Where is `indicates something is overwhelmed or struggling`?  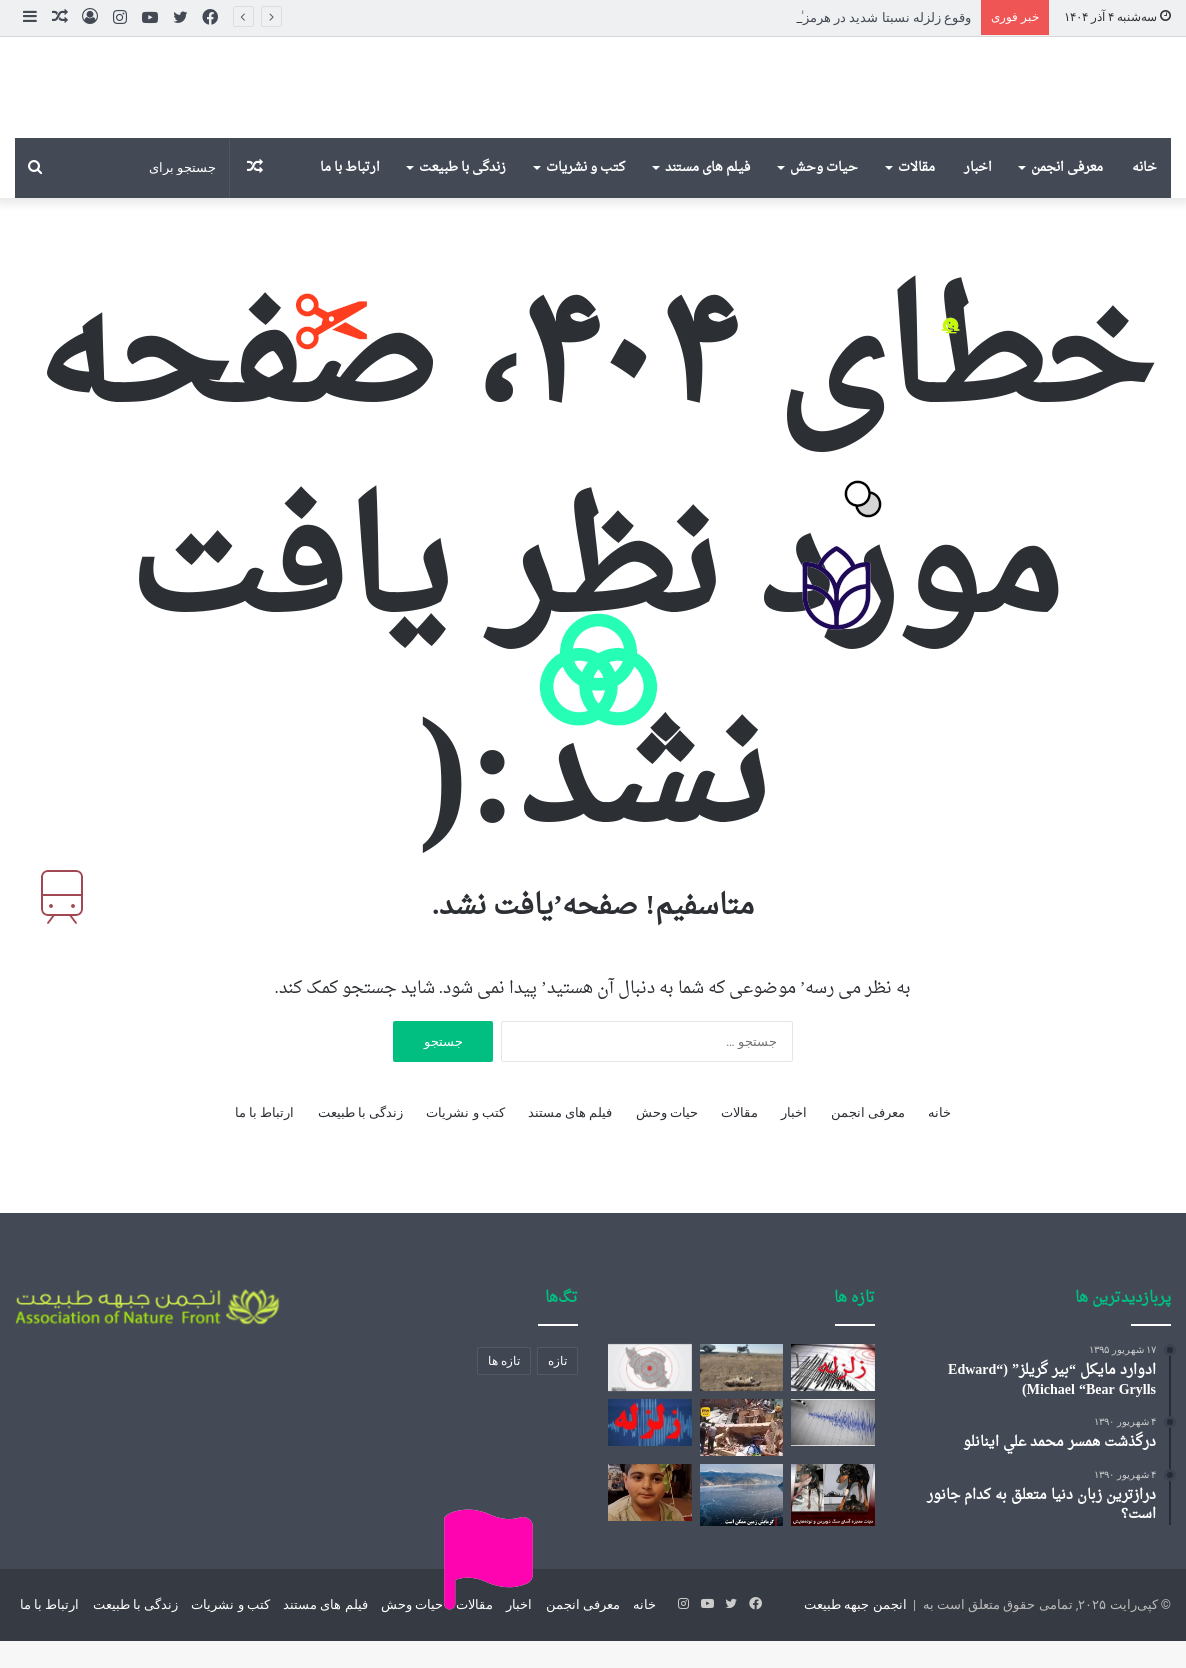 indicates something is overwhelmed or struggling is located at coordinates (950, 325).